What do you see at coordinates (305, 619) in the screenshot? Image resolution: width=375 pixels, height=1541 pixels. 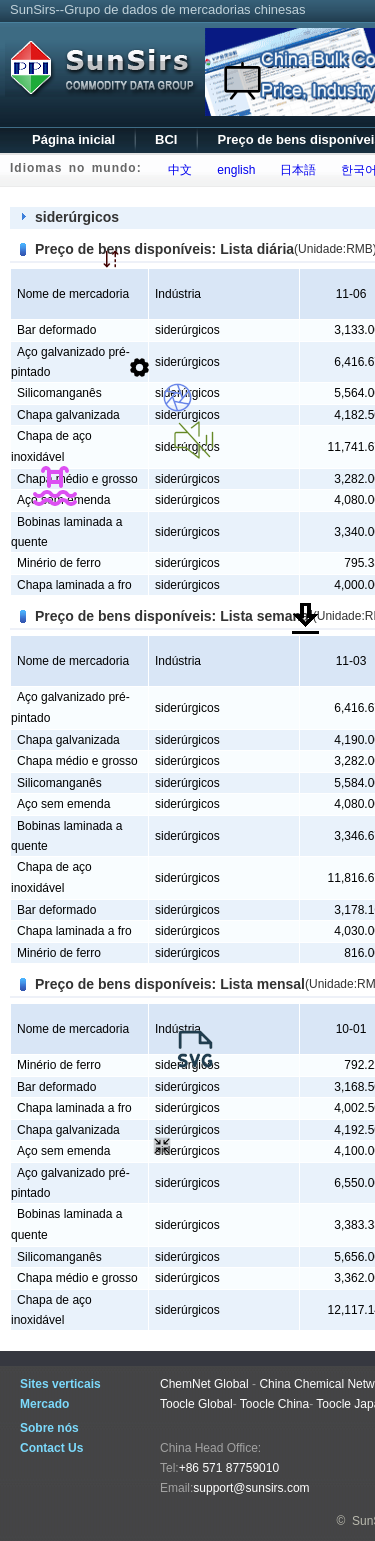 I see `download a file` at bounding box center [305, 619].